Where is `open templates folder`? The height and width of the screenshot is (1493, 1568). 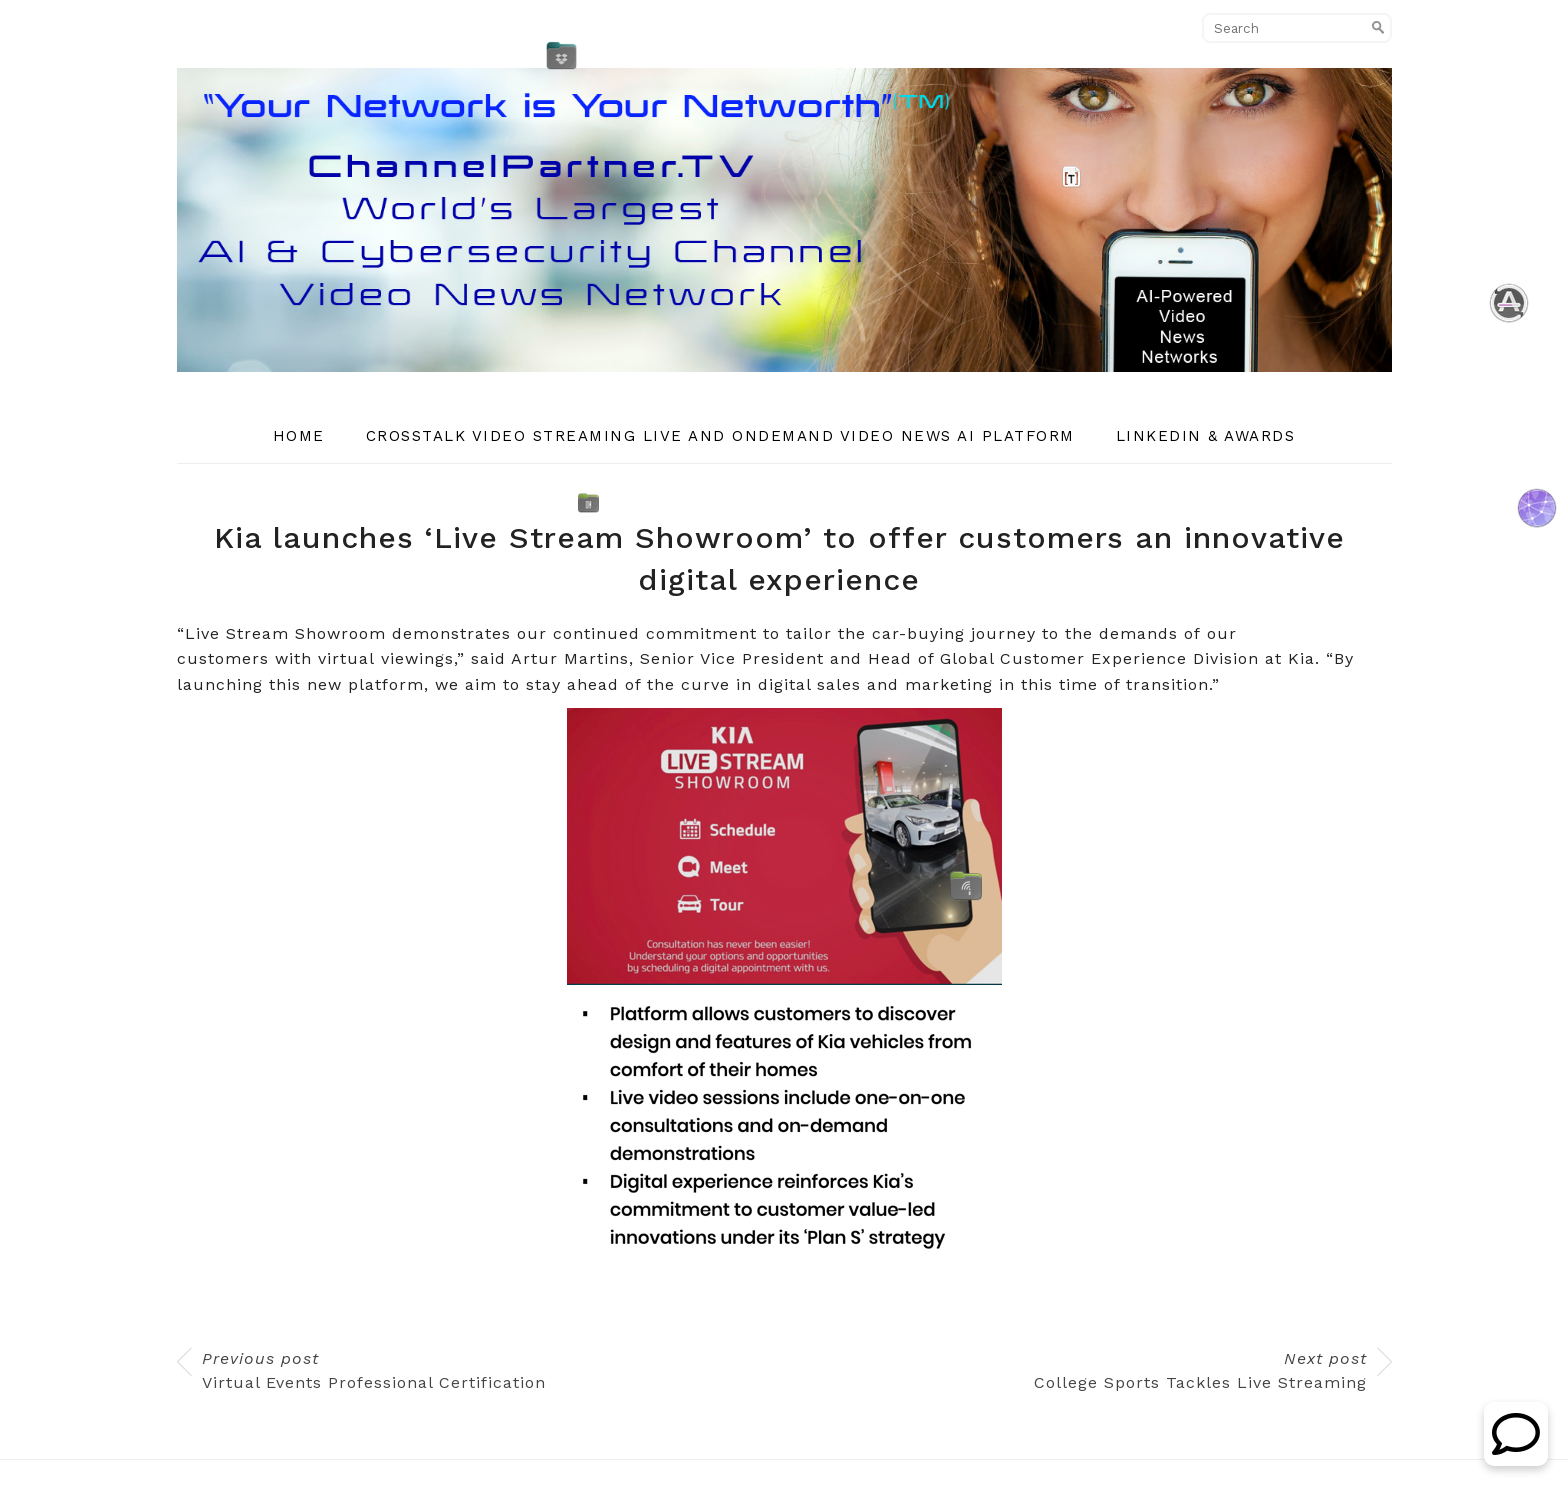 open templates folder is located at coordinates (588, 502).